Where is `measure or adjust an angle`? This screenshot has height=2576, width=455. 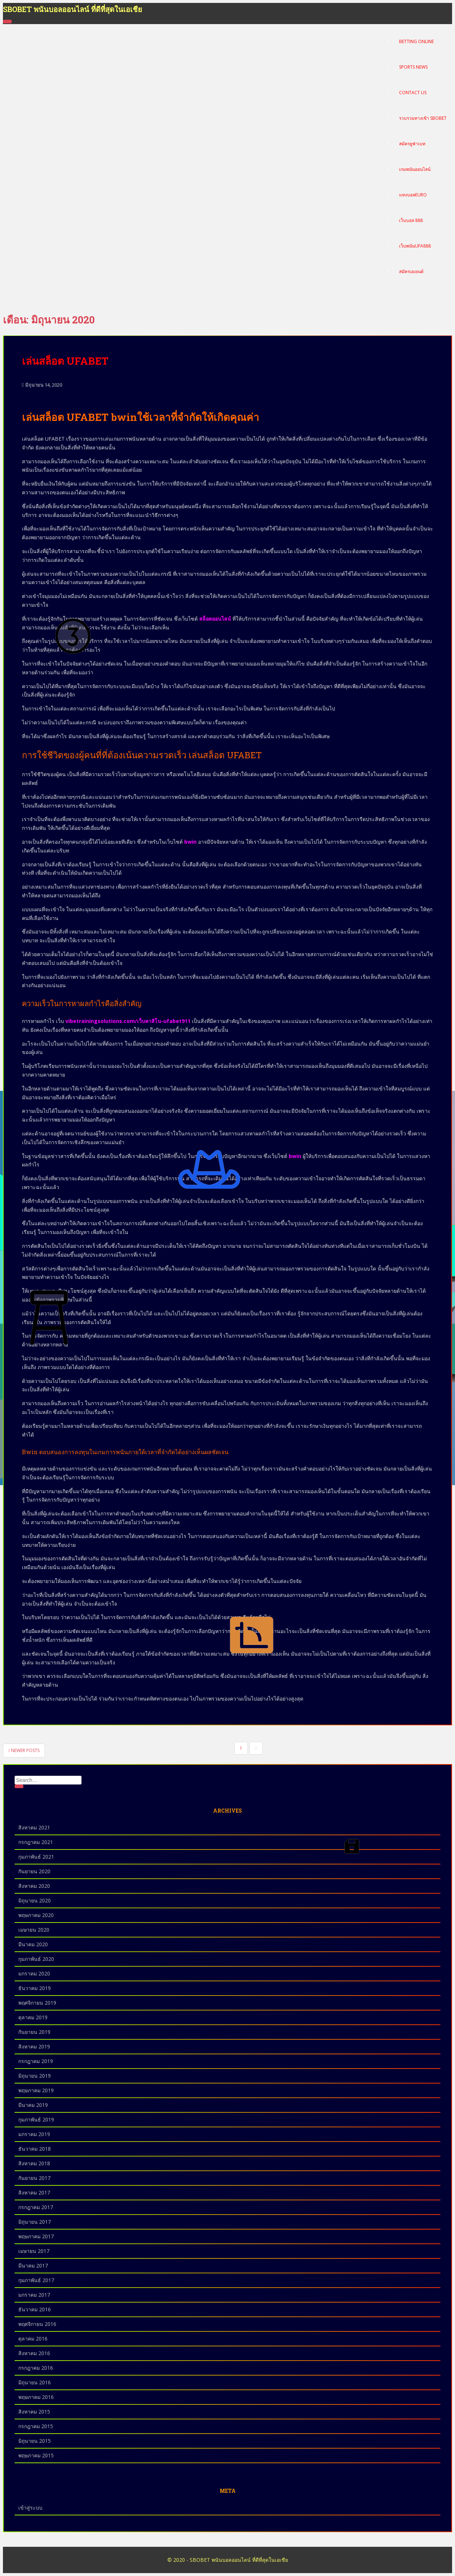
measure or adjust an angle is located at coordinates (251, 1635).